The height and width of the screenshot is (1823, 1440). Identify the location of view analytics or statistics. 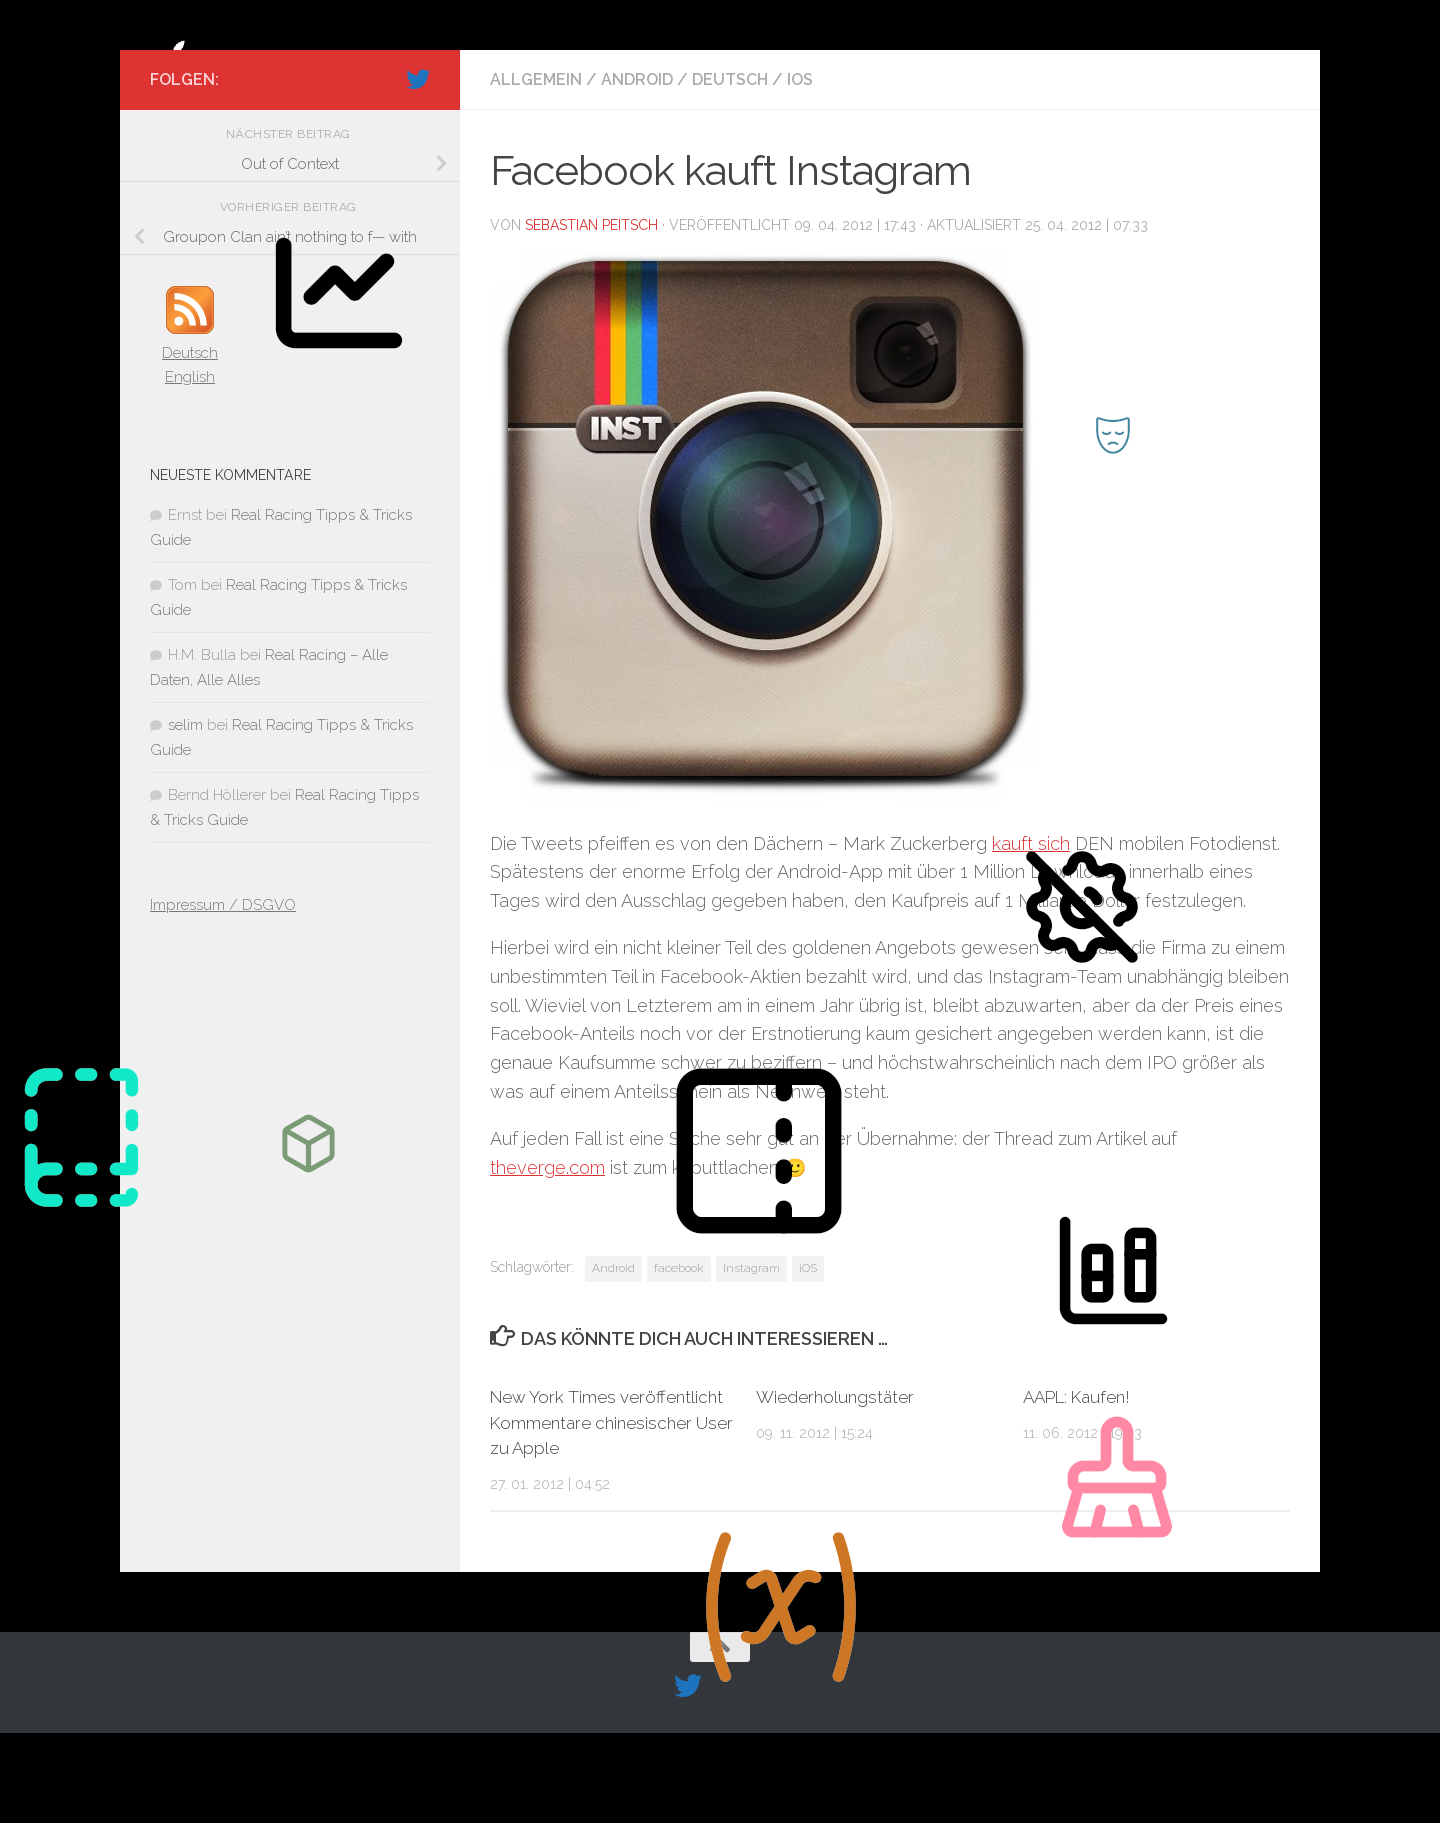
(339, 293).